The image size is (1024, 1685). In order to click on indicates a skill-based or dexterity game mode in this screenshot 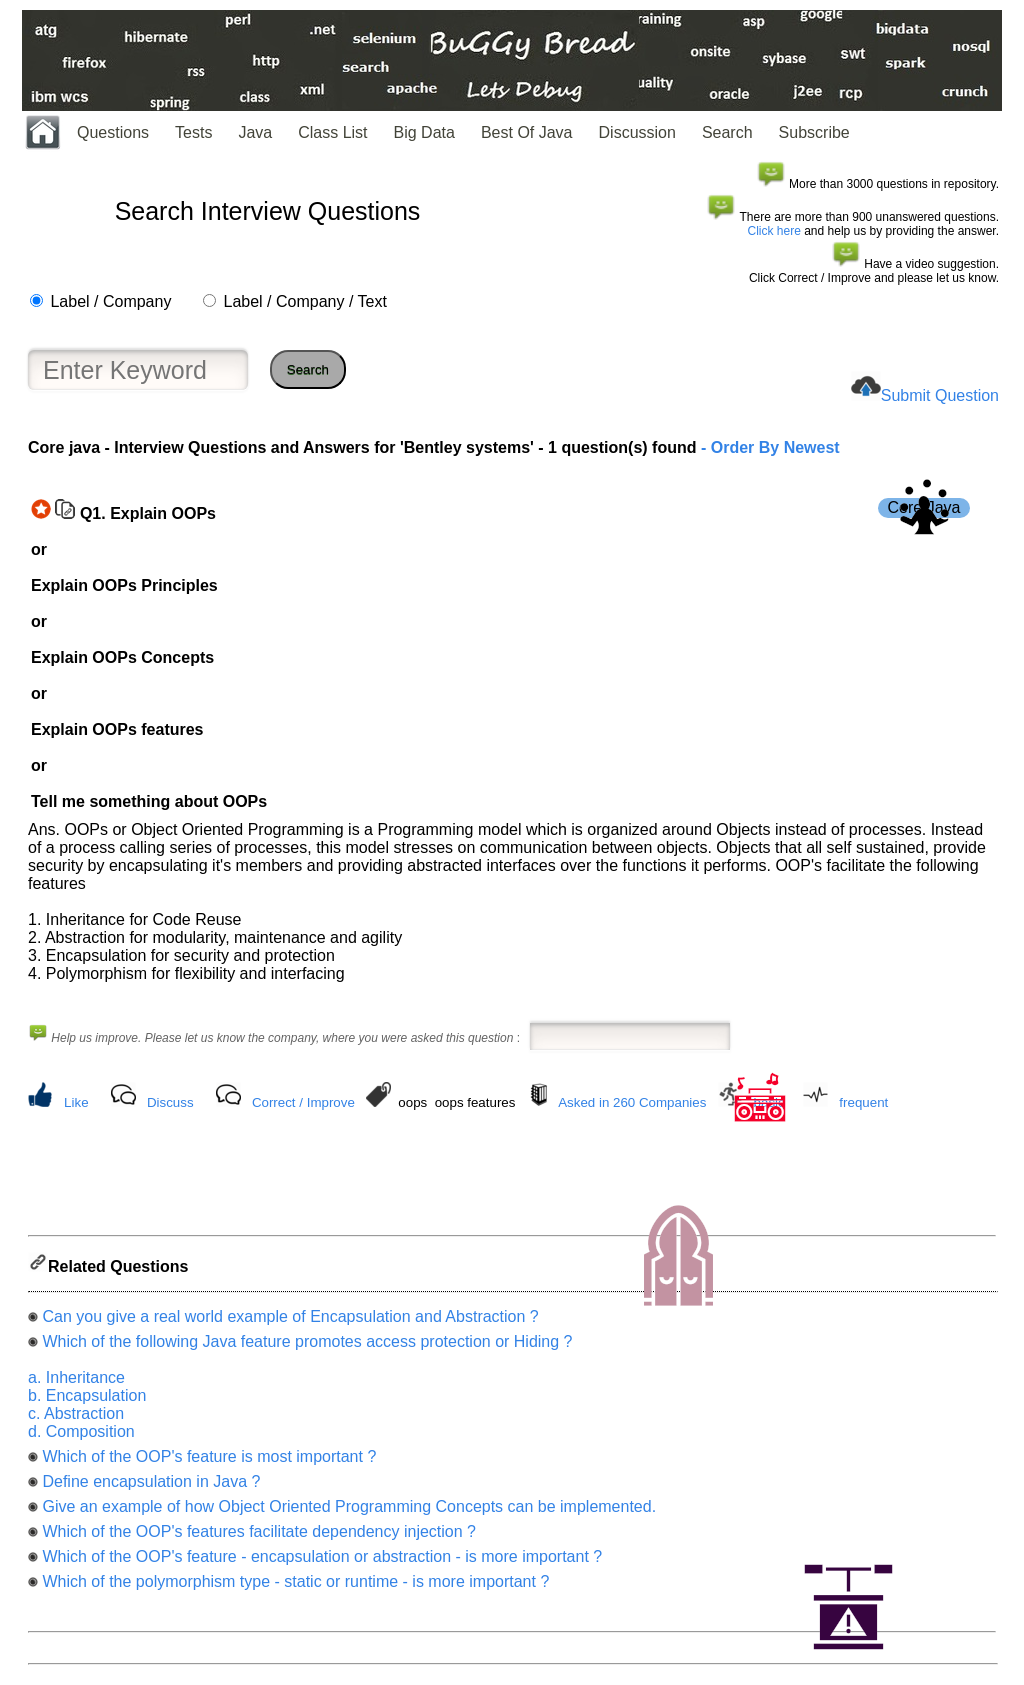, I will do `click(924, 507)`.